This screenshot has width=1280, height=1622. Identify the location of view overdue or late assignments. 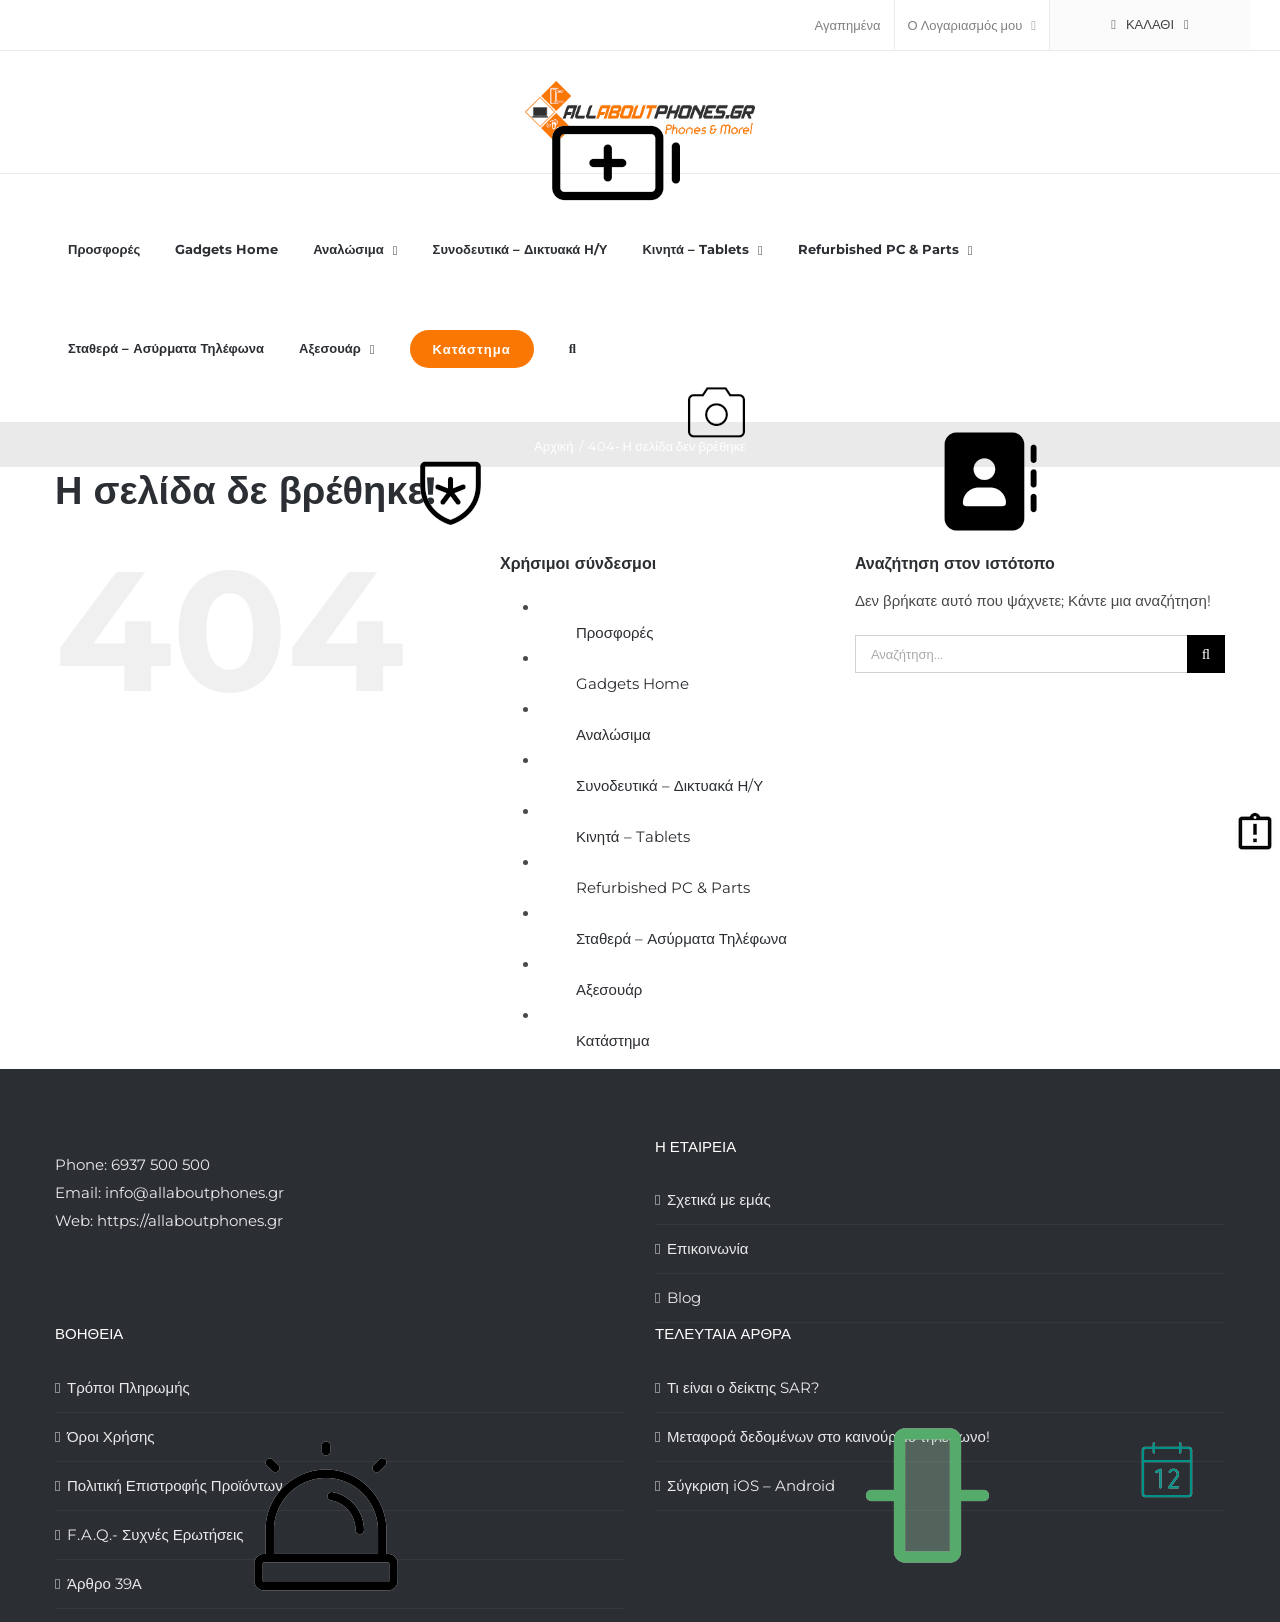
(1255, 833).